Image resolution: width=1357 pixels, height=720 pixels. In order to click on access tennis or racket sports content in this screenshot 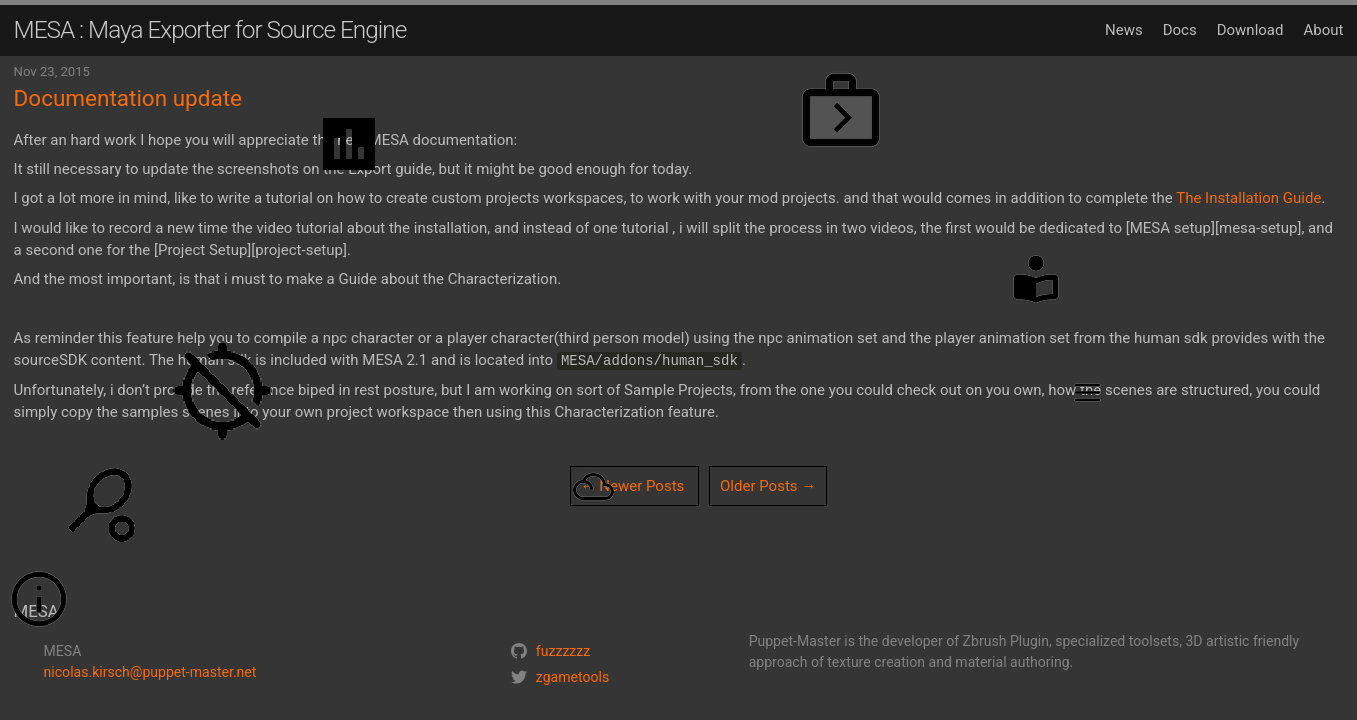, I will do `click(102, 505)`.